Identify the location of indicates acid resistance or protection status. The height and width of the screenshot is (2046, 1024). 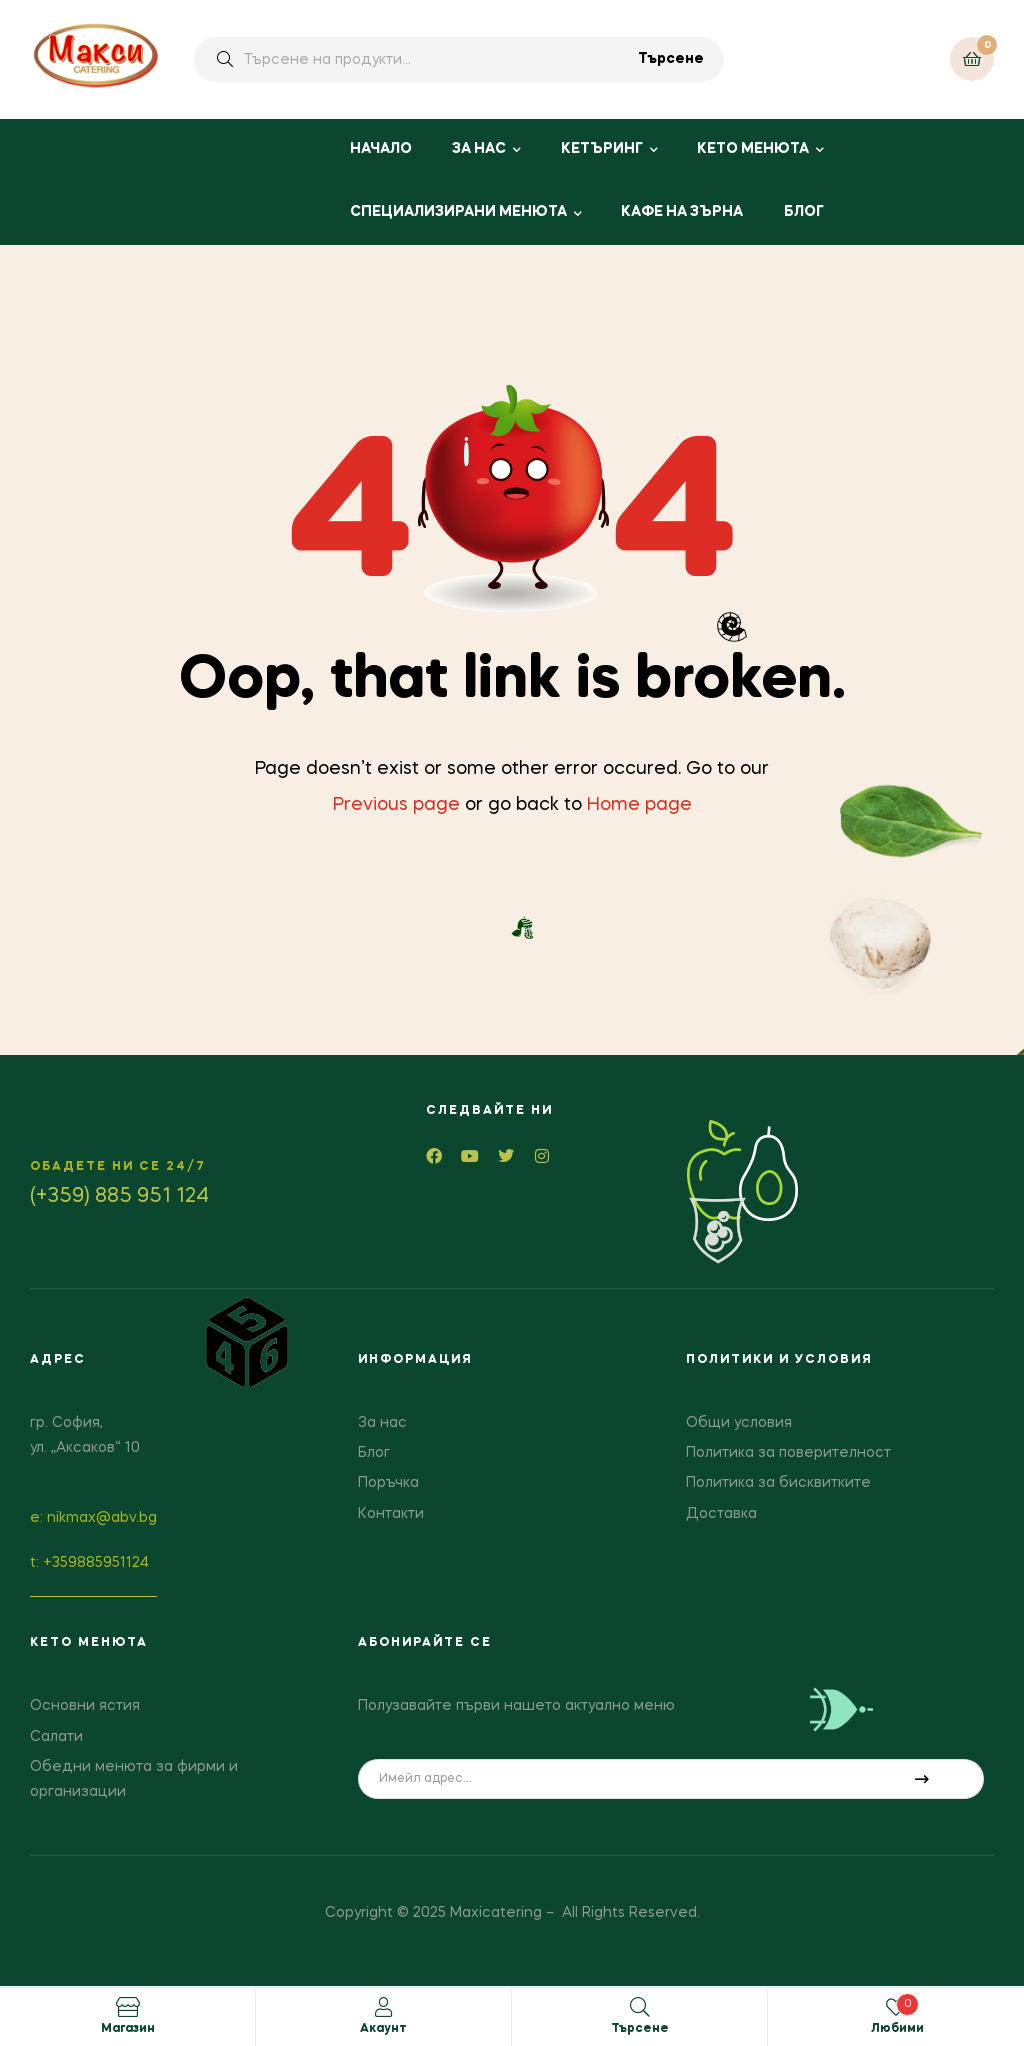
(717, 1230).